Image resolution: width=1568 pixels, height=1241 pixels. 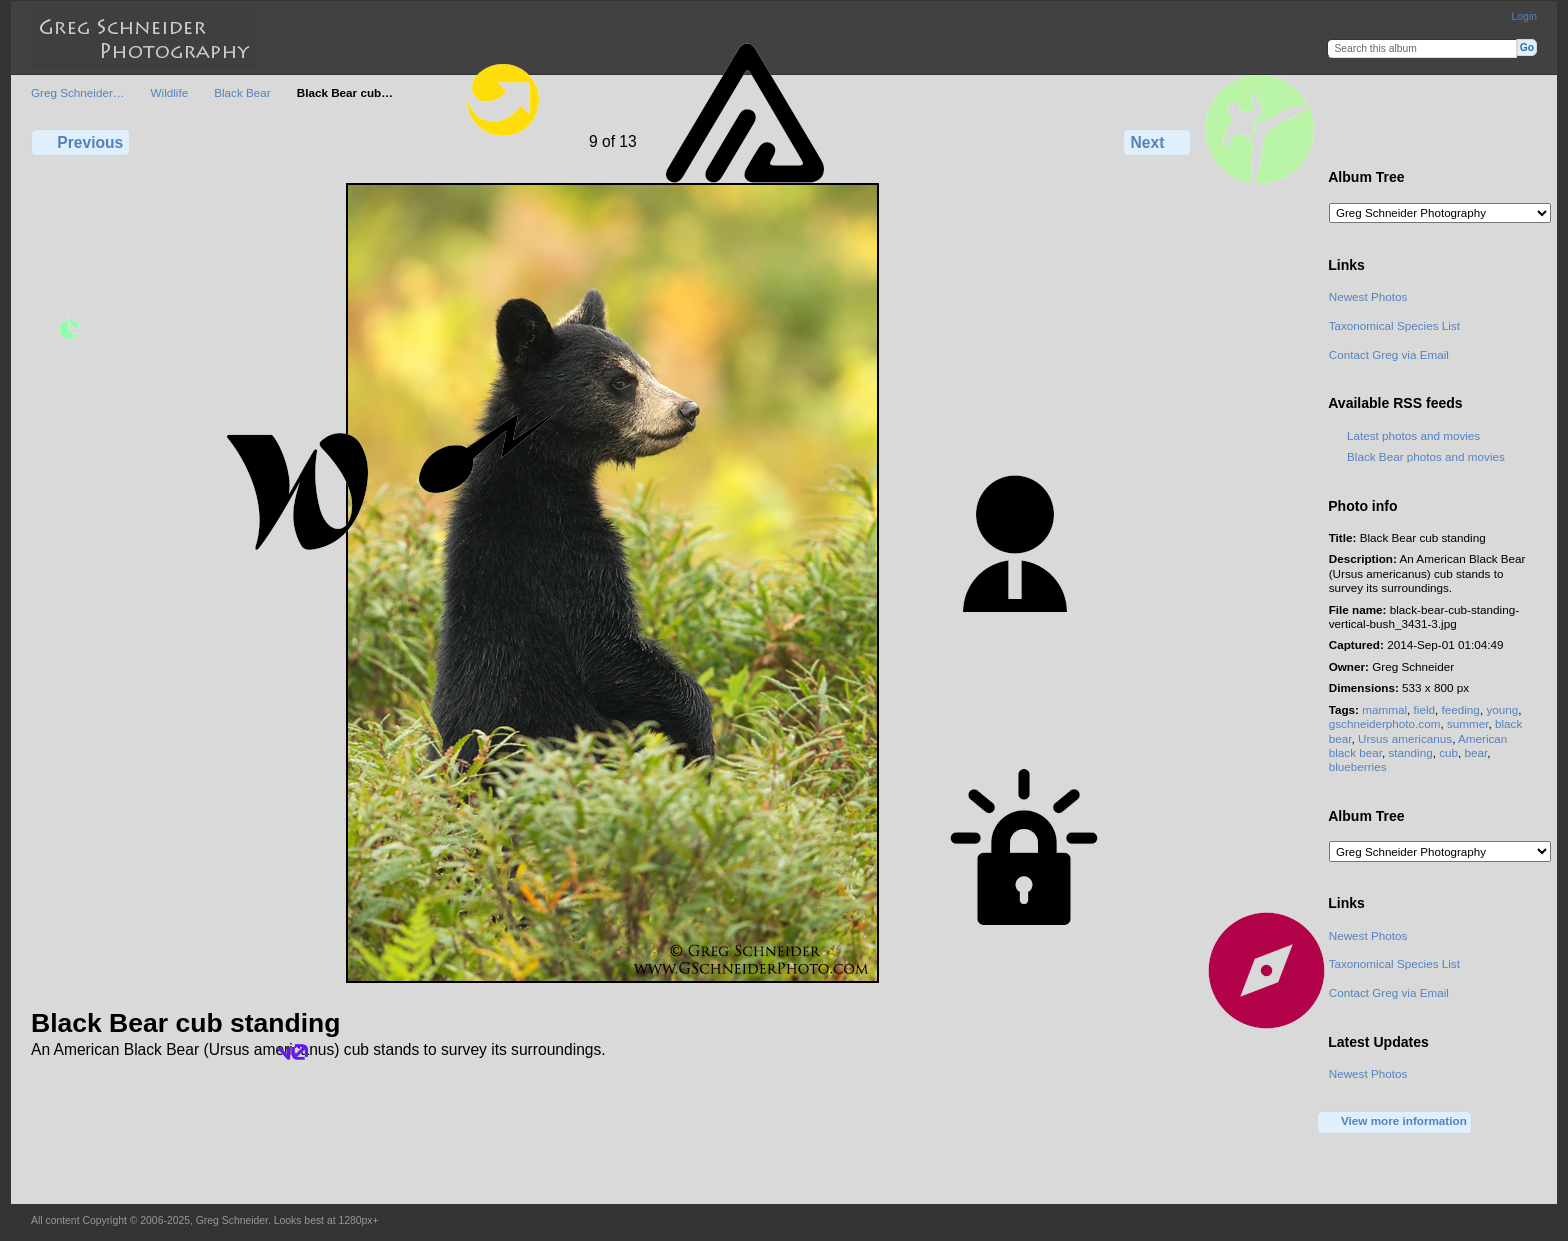 What do you see at coordinates (1015, 547) in the screenshot?
I see `view your profile` at bounding box center [1015, 547].